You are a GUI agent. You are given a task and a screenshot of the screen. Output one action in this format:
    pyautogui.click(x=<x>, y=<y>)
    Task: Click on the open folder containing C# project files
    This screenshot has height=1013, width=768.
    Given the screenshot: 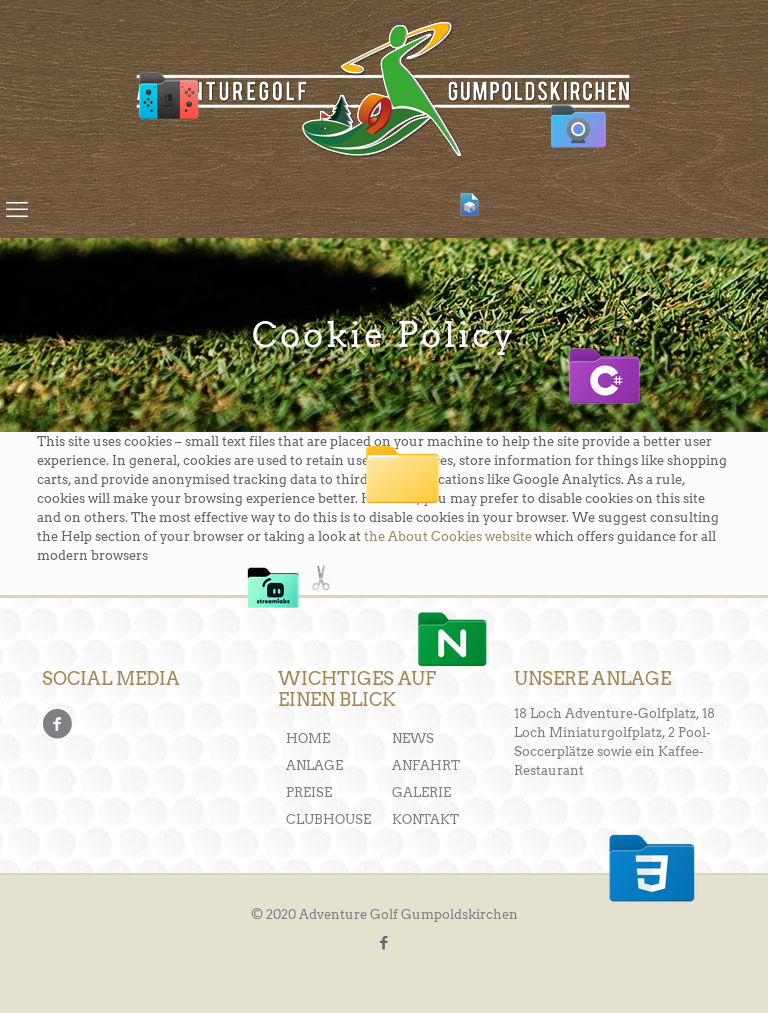 What is the action you would take?
    pyautogui.click(x=604, y=378)
    